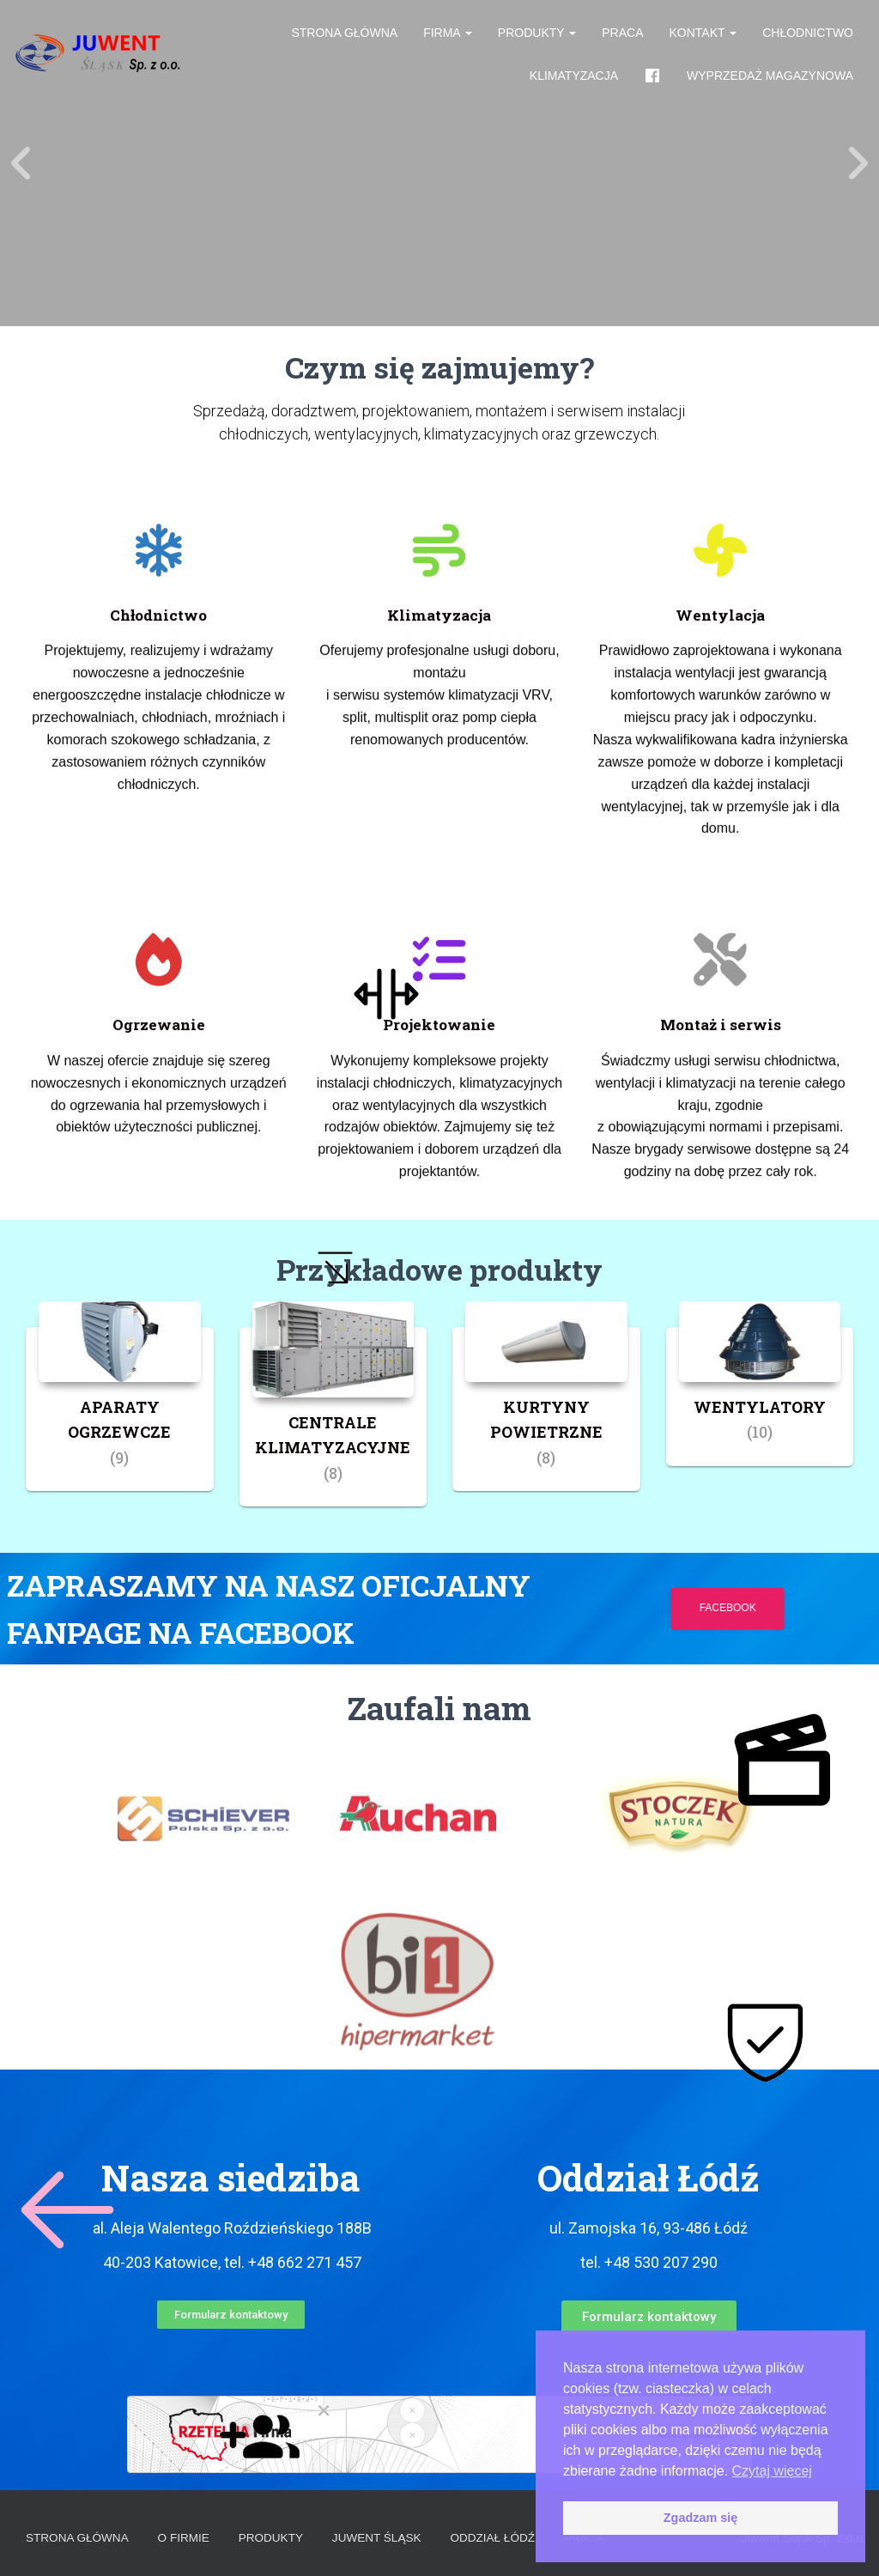 The height and width of the screenshot is (2576, 879). What do you see at coordinates (386, 994) in the screenshot?
I see `split view horizontally` at bounding box center [386, 994].